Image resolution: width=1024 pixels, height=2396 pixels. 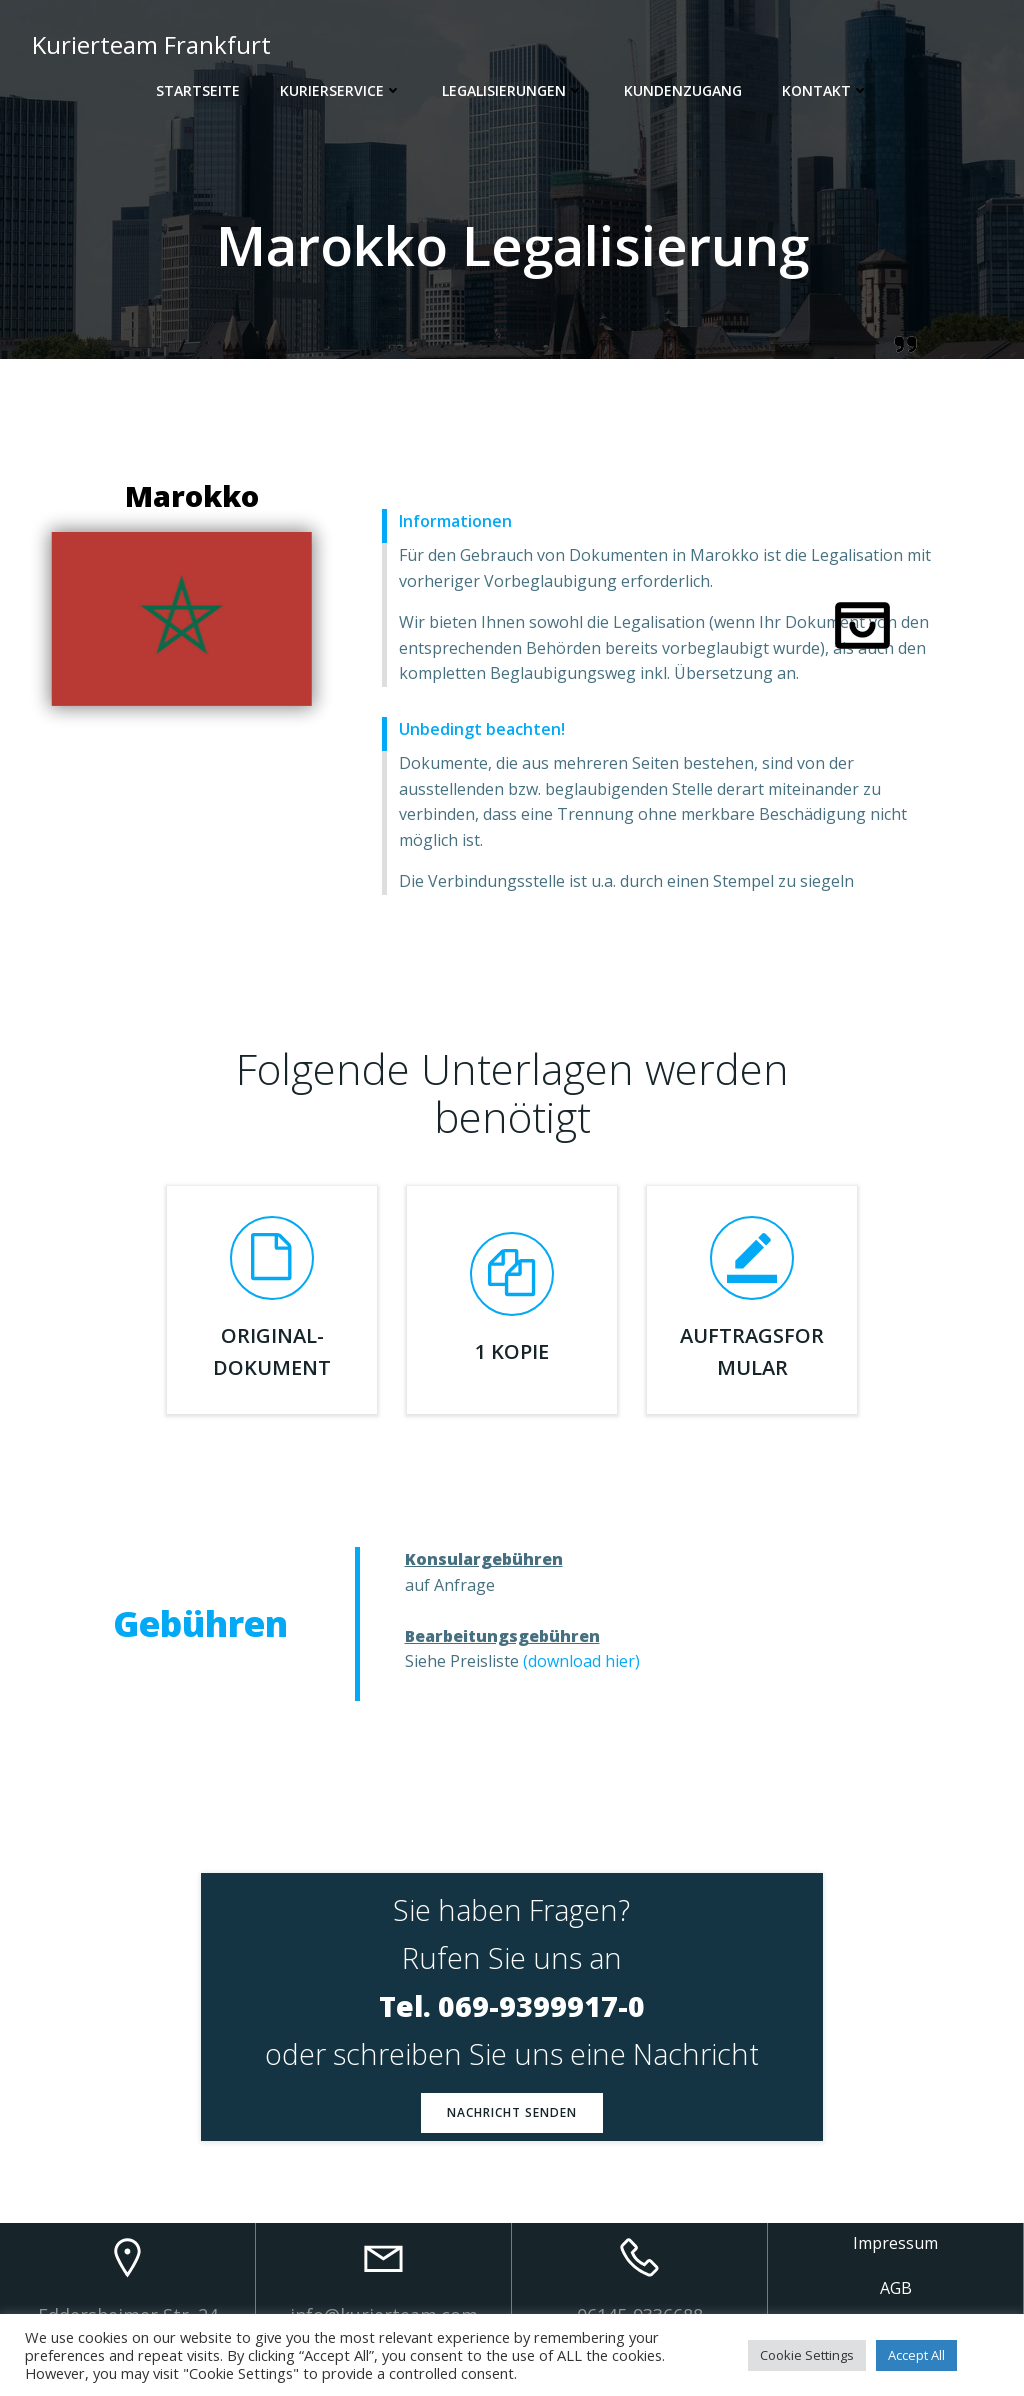 I want to click on insert a blockquote or citation, so click(x=905, y=344).